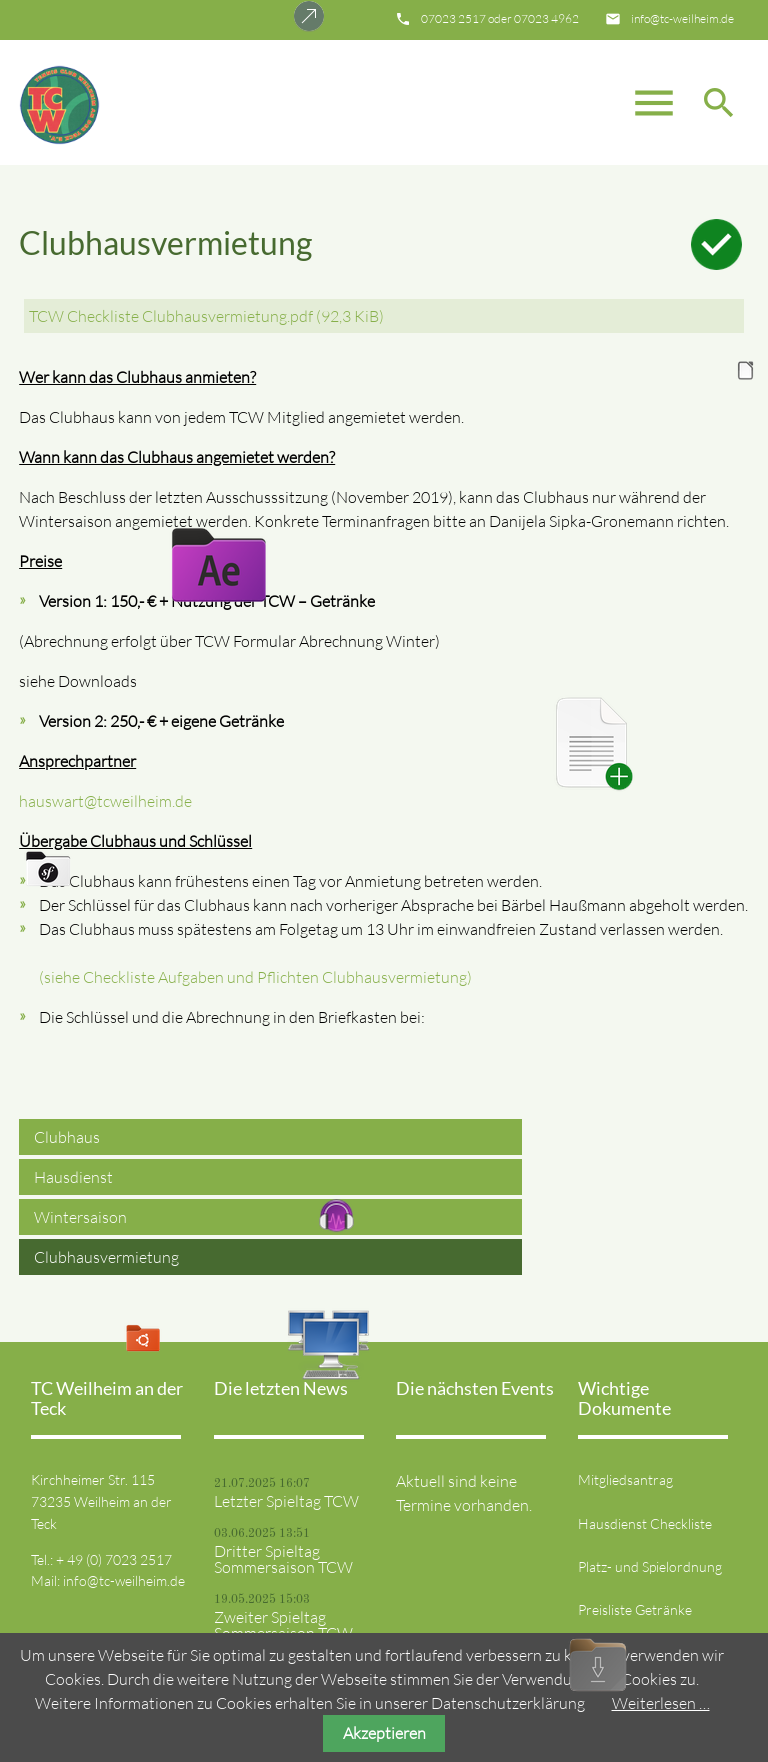  What do you see at coordinates (745, 370) in the screenshot?
I see `open libreoffice suite` at bounding box center [745, 370].